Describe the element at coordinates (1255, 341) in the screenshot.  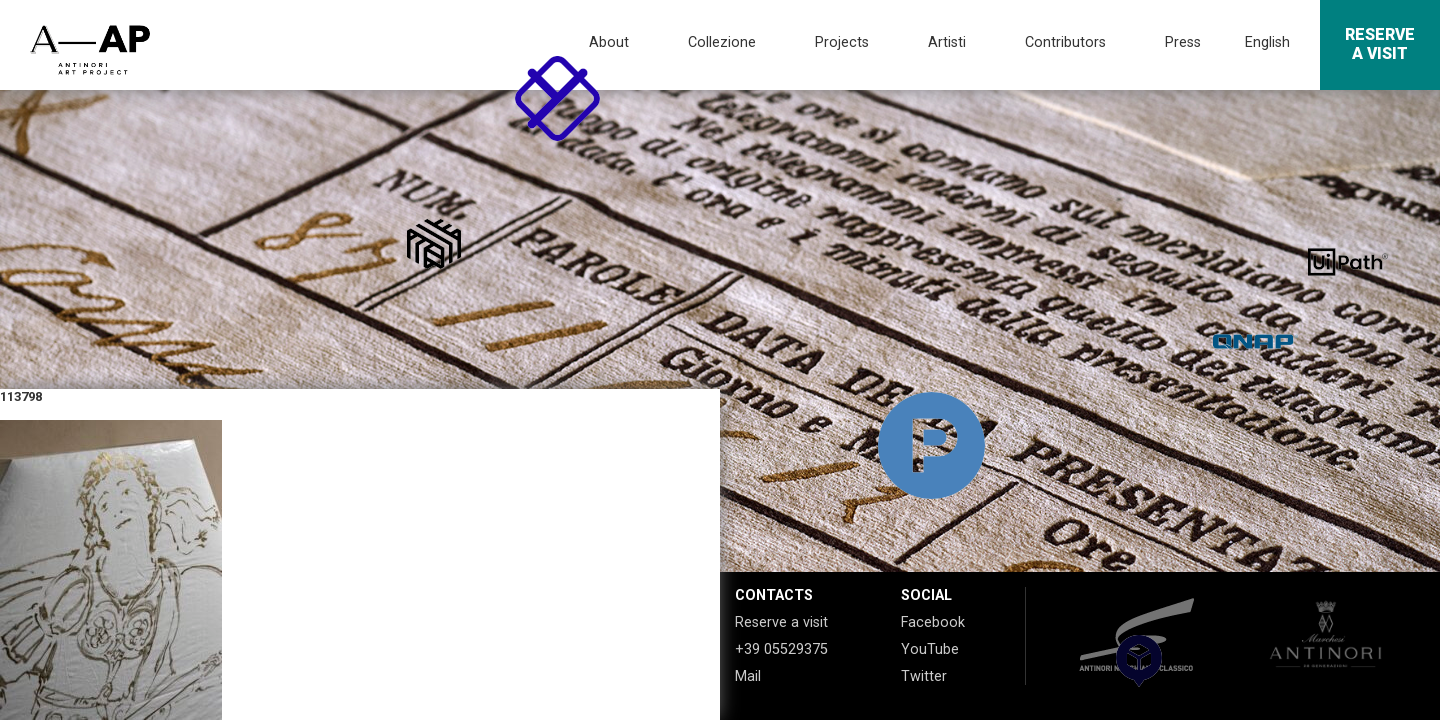
I see `QNAP brand logo` at that location.